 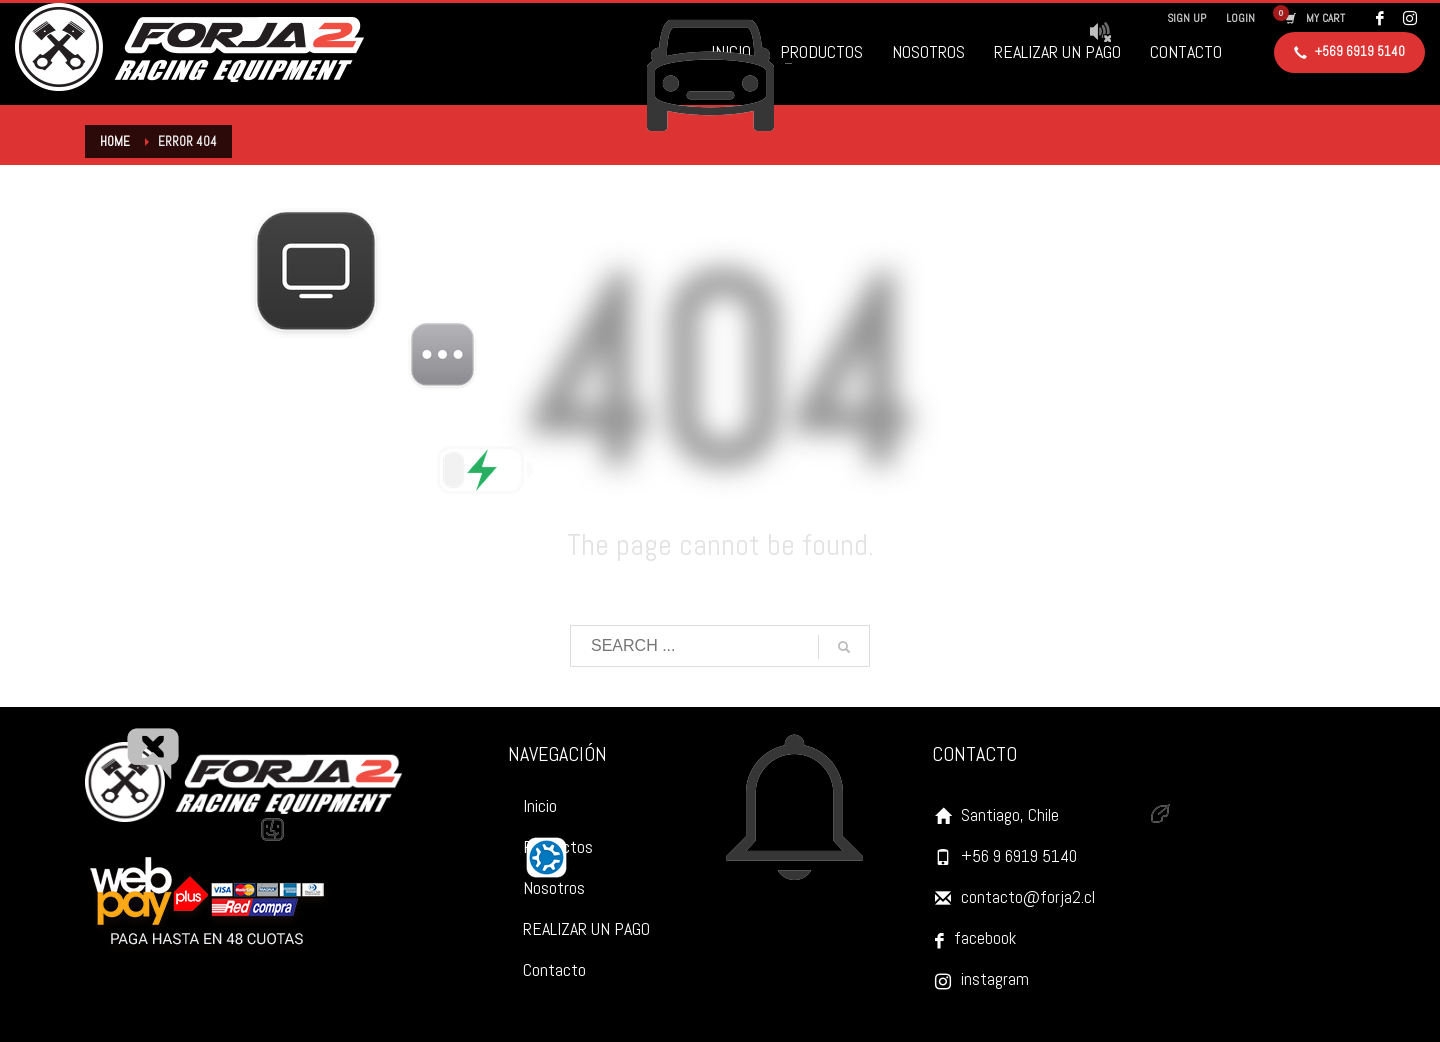 What do you see at coordinates (442, 355) in the screenshot?
I see `open additional menu options` at bounding box center [442, 355].